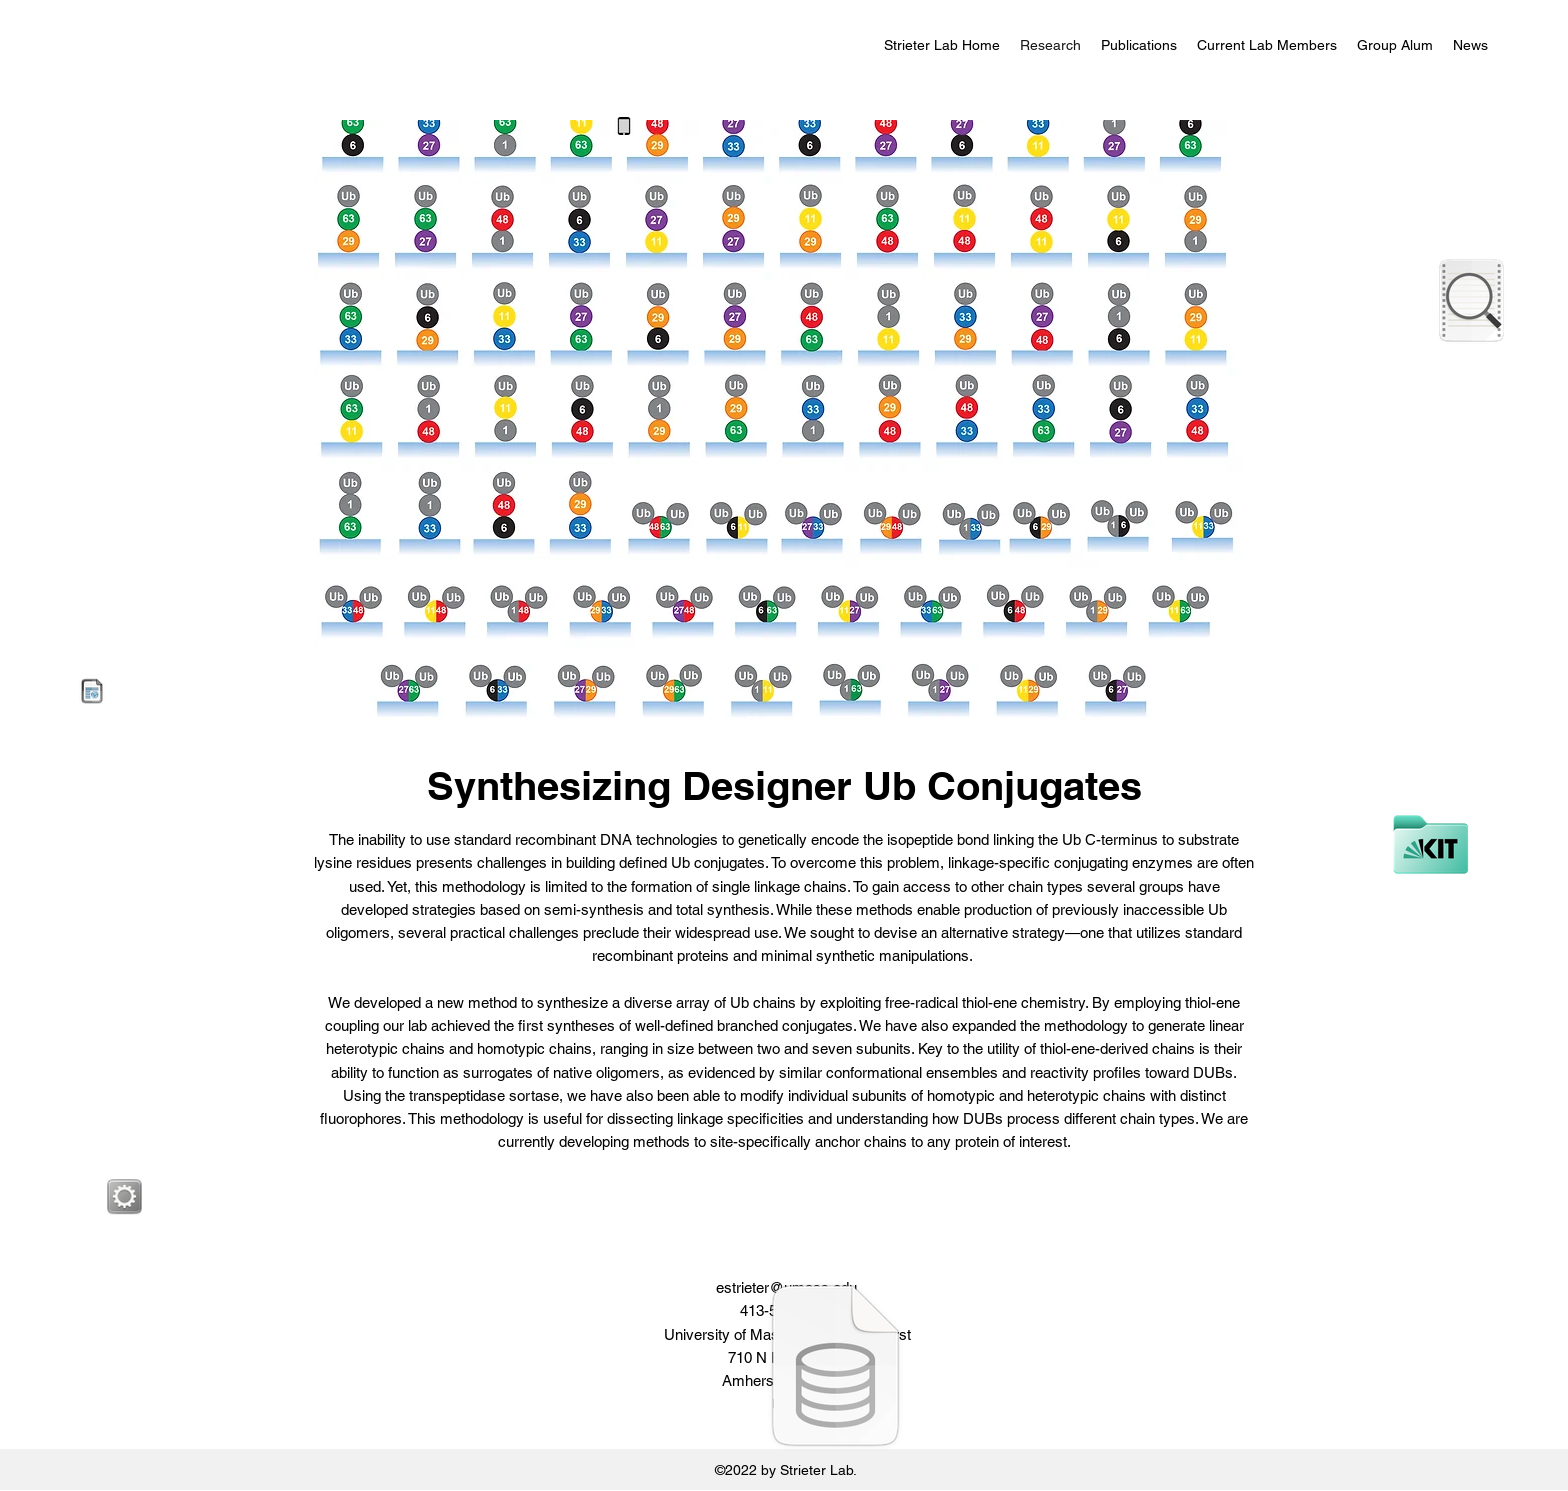 This screenshot has width=1568, height=1491. Describe the element at coordinates (124, 1196) in the screenshot. I see `shared library file type indicator` at that location.